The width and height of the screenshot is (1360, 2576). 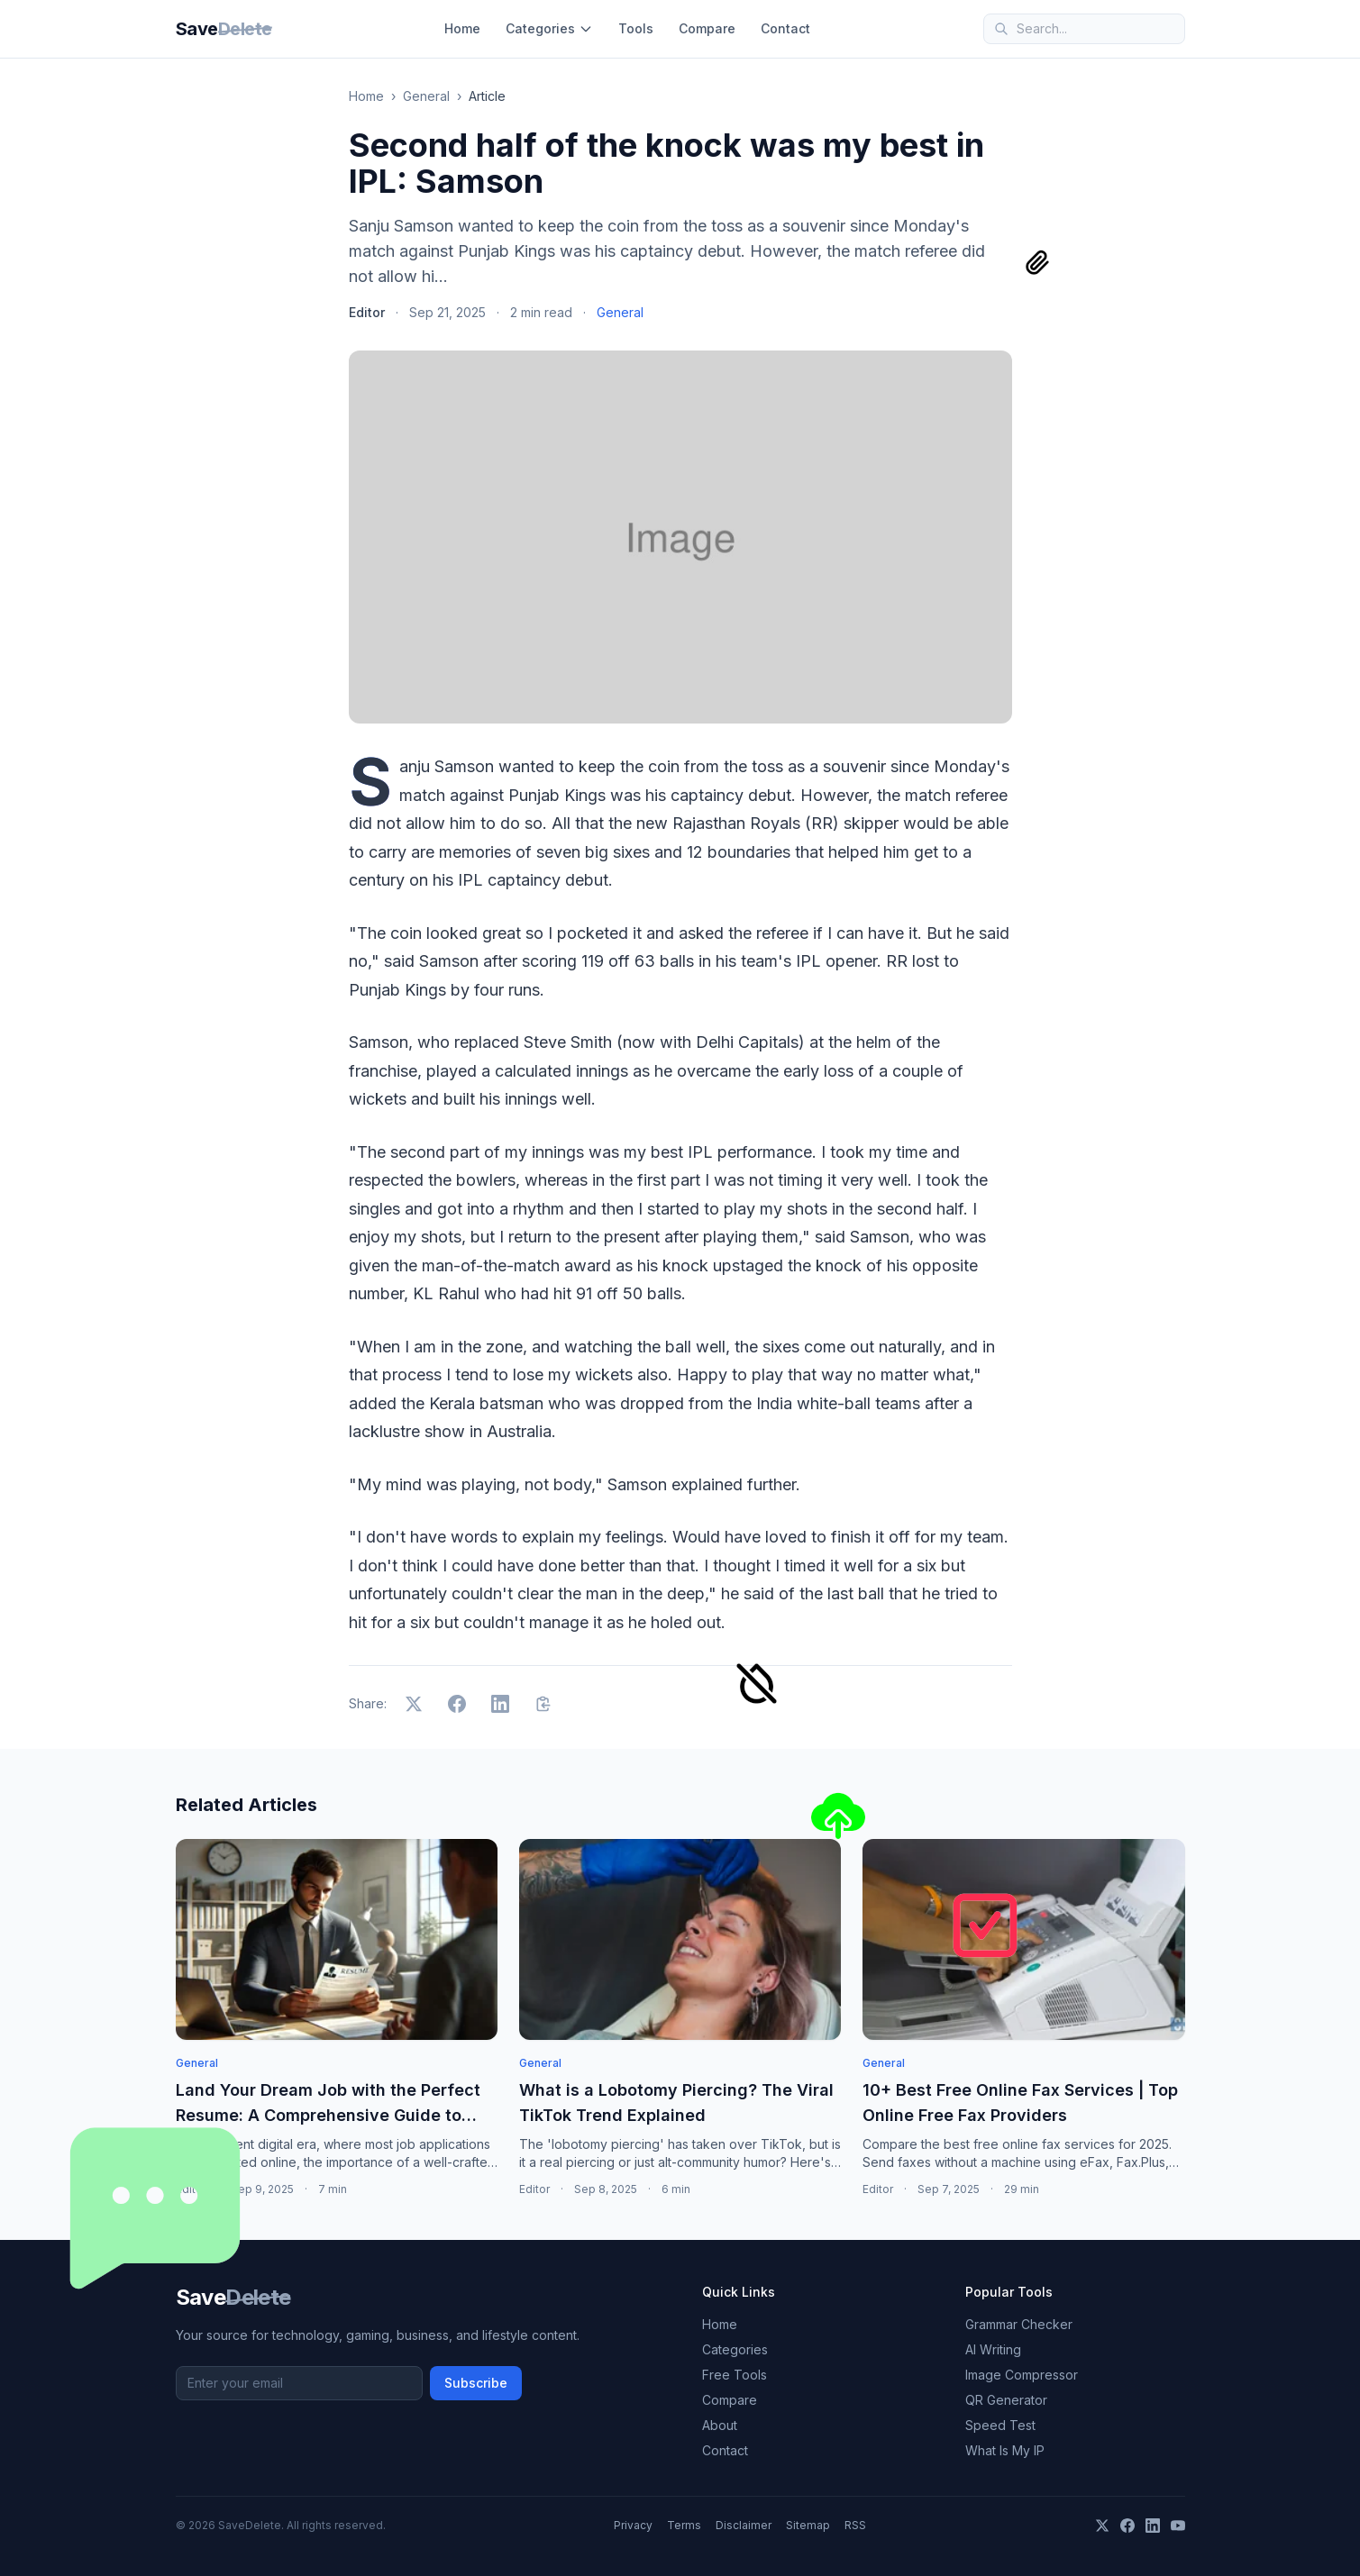 What do you see at coordinates (838, 1815) in the screenshot?
I see `upload a file to cloud storage` at bounding box center [838, 1815].